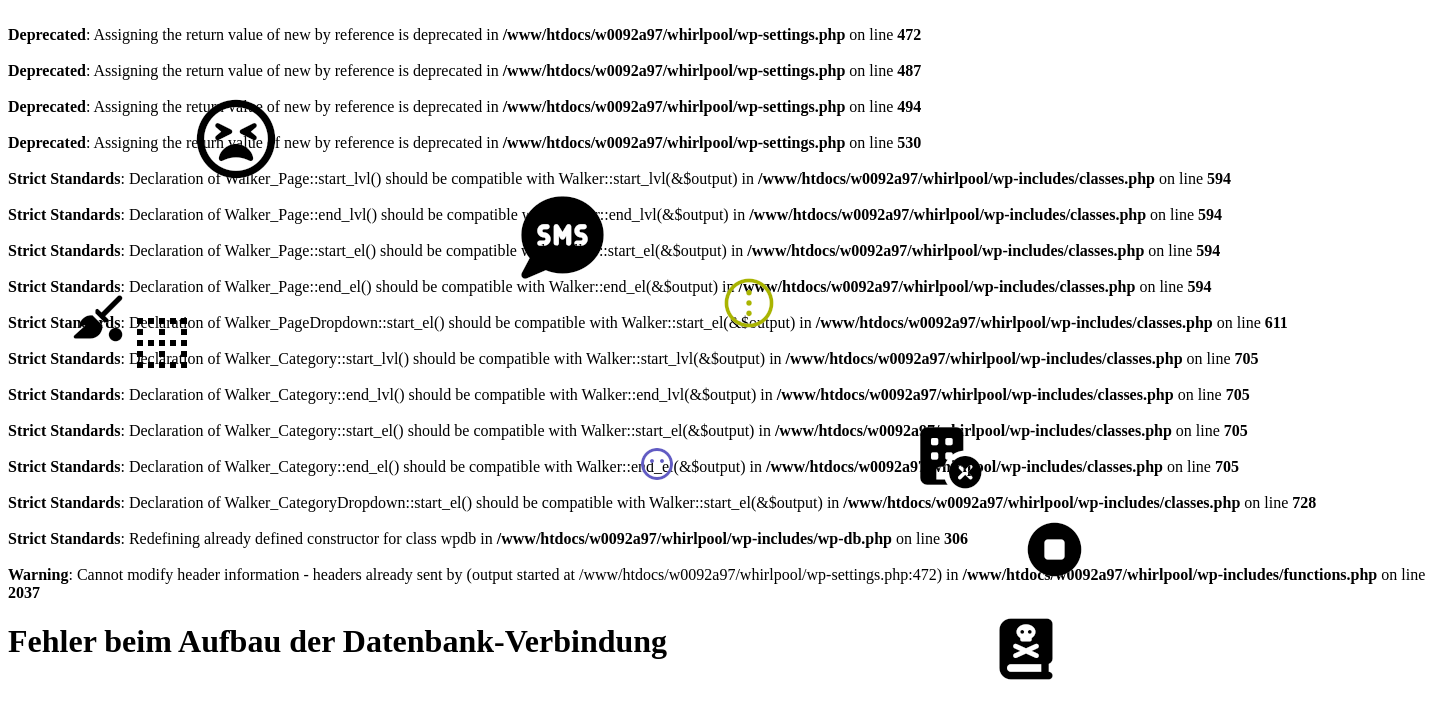 This screenshot has height=720, width=1440. I want to click on remove a building or property from saved locations, so click(949, 456).